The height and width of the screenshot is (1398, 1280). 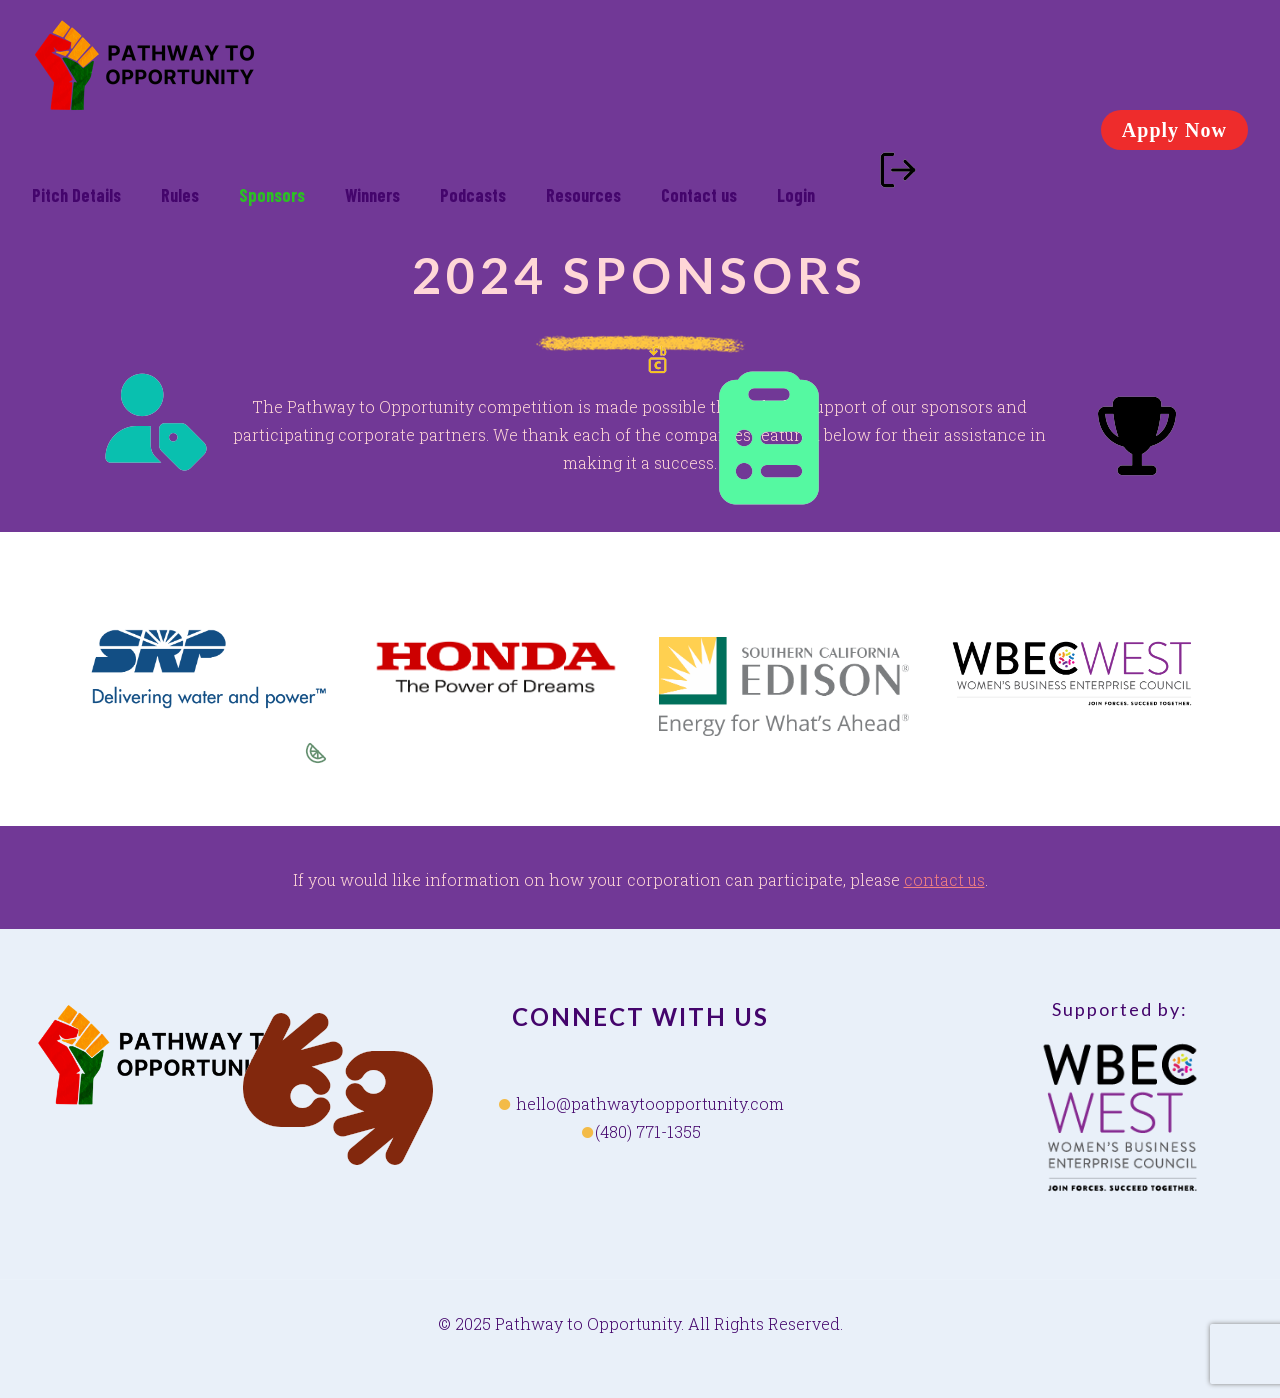 What do you see at coordinates (153, 417) in the screenshot?
I see `tag or label a user profile` at bounding box center [153, 417].